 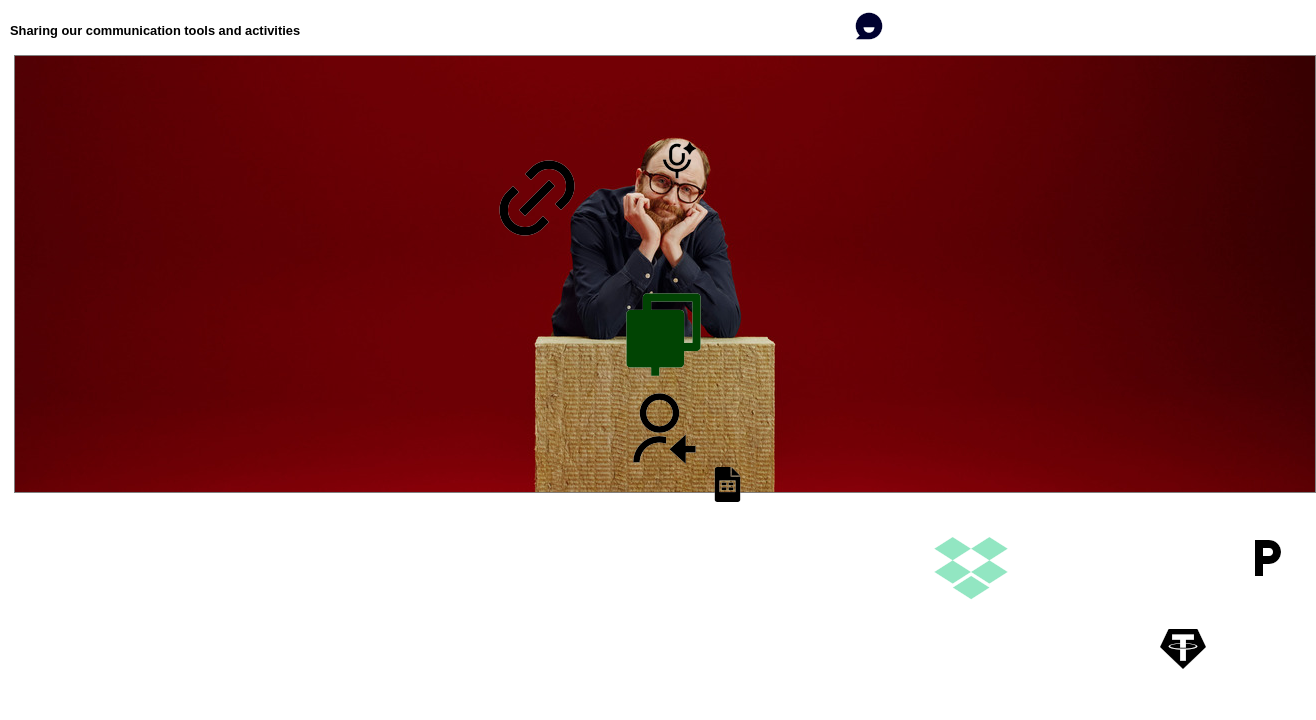 What do you see at coordinates (677, 161) in the screenshot?
I see `activate AI-powered voice input` at bounding box center [677, 161].